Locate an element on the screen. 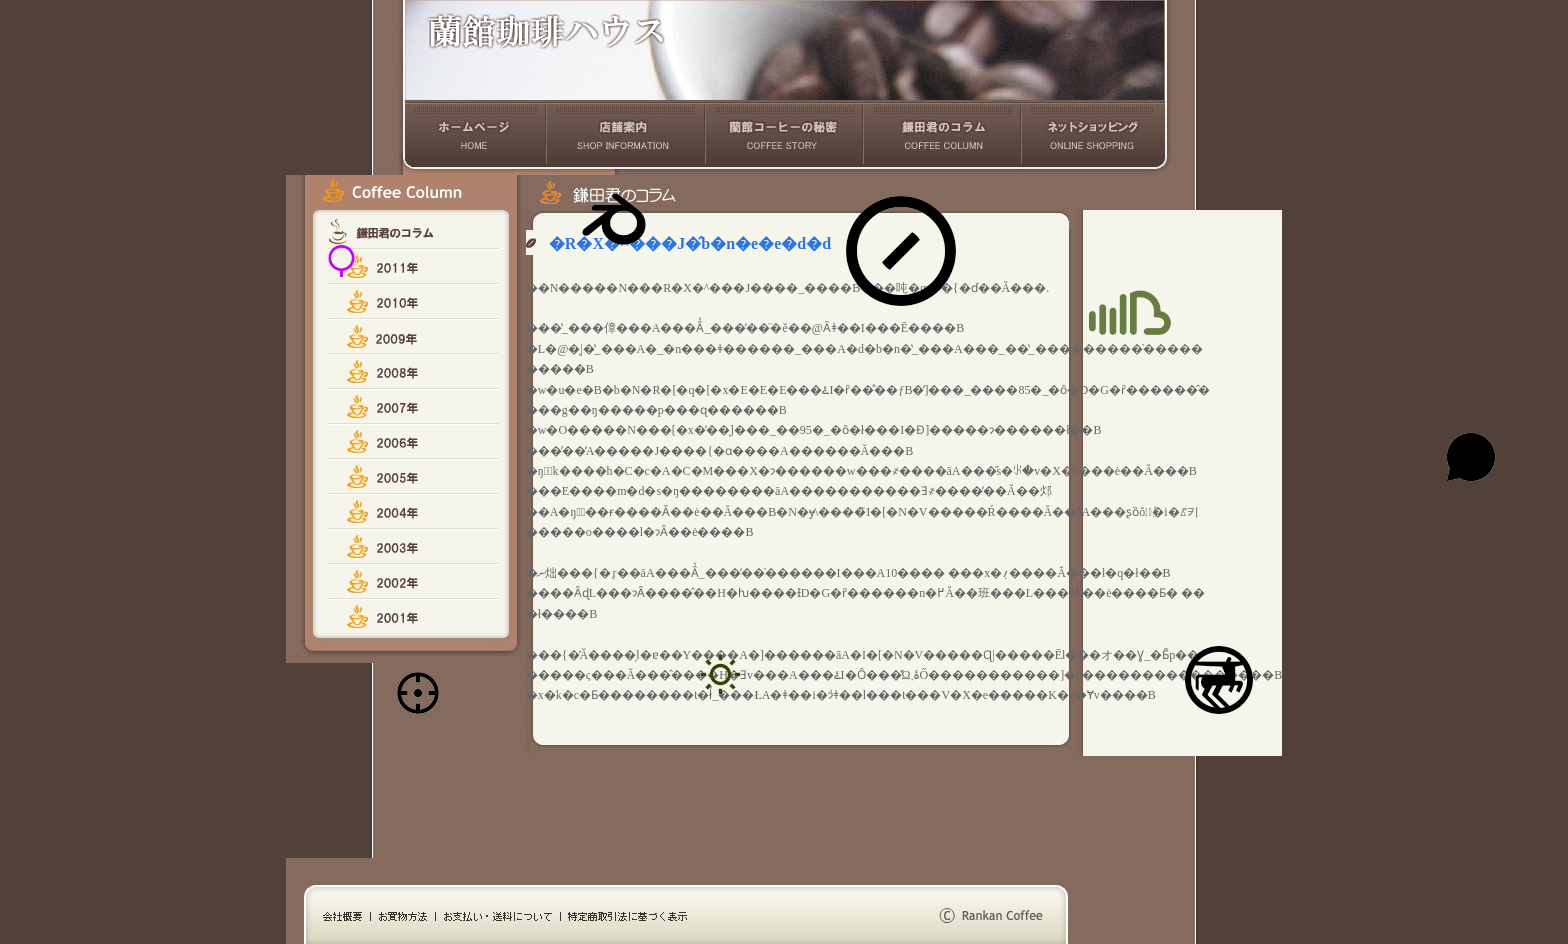 The width and height of the screenshot is (1568, 944). open blender 3D modeling application is located at coordinates (614, 220).